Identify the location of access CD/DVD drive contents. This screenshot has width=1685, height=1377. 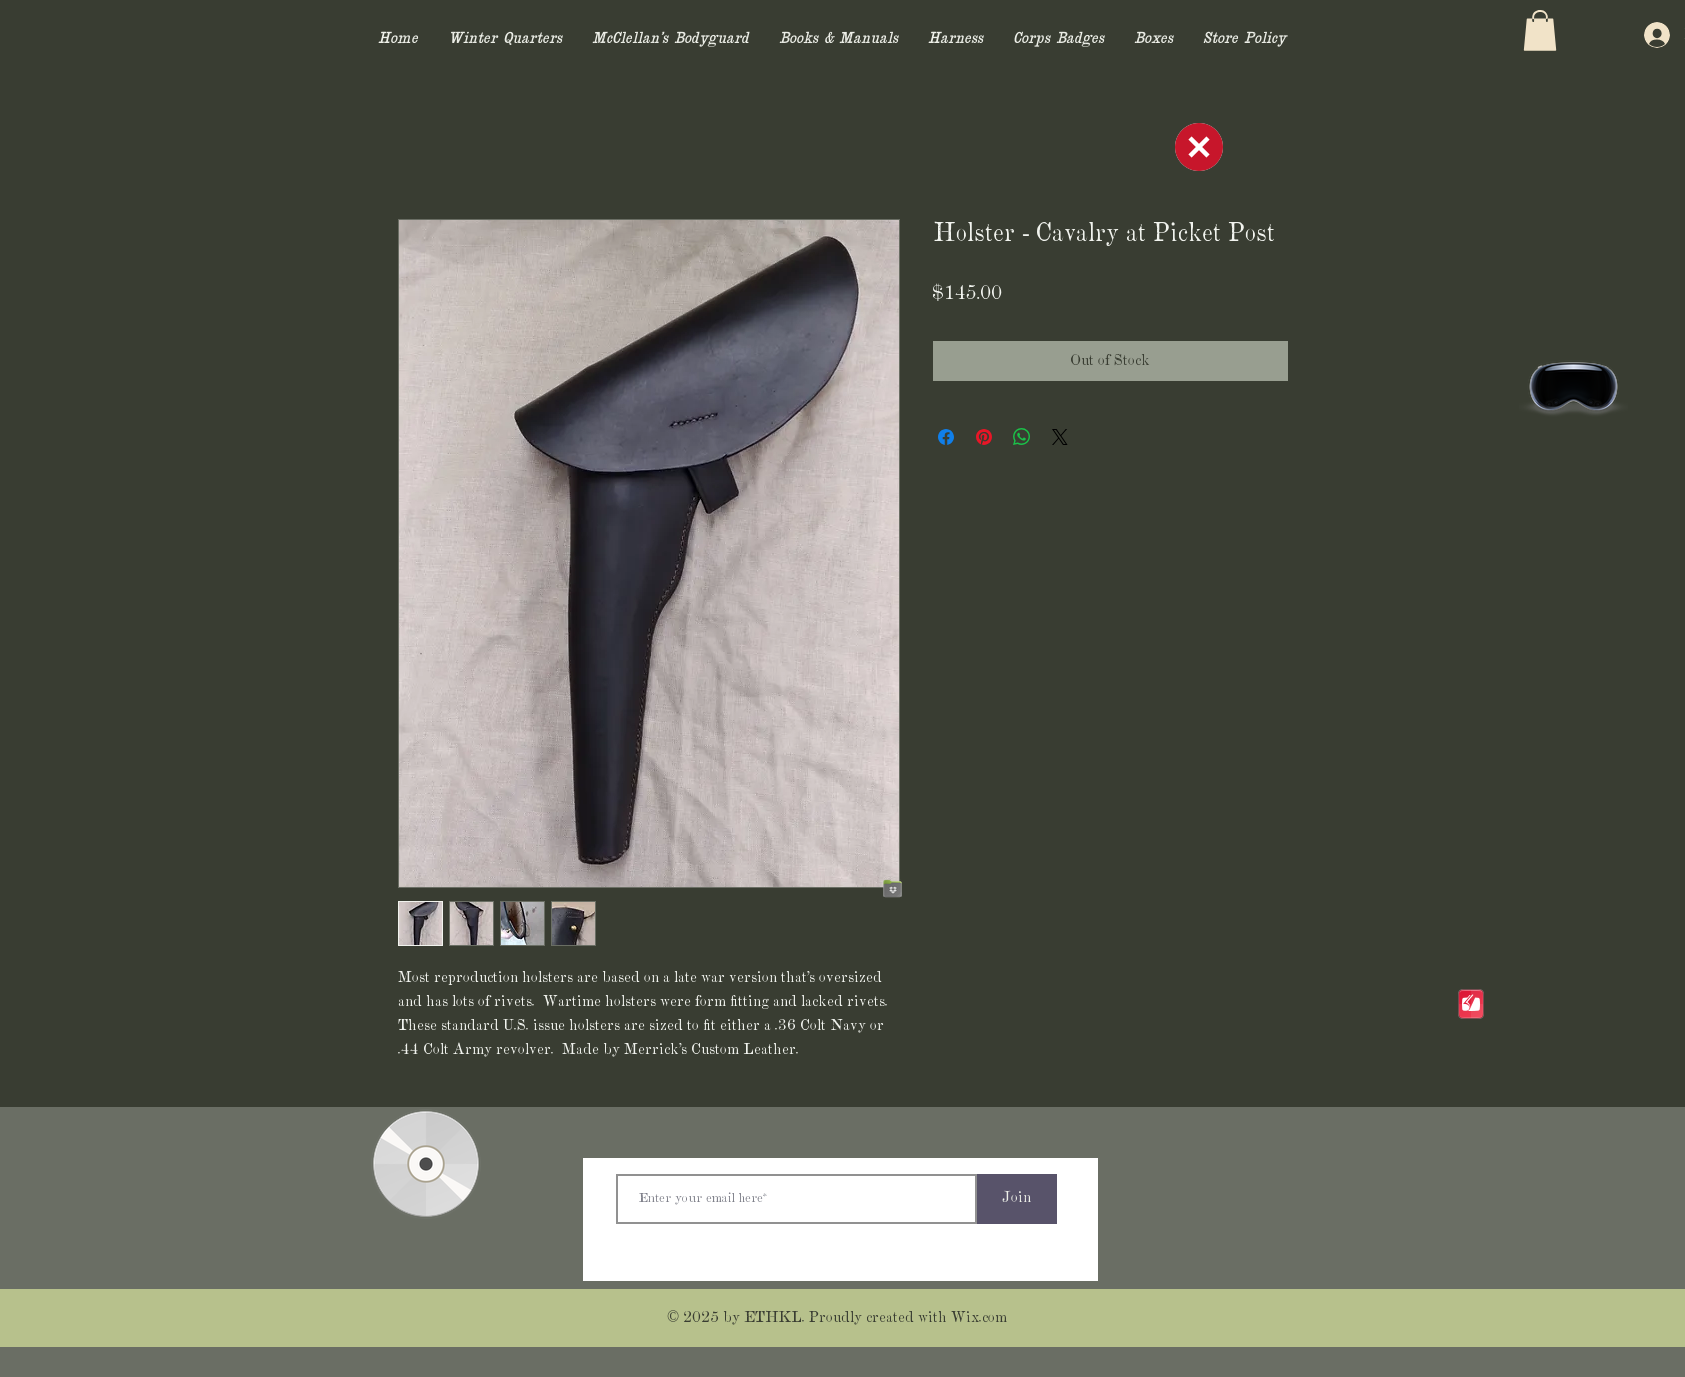
(426, 1164).